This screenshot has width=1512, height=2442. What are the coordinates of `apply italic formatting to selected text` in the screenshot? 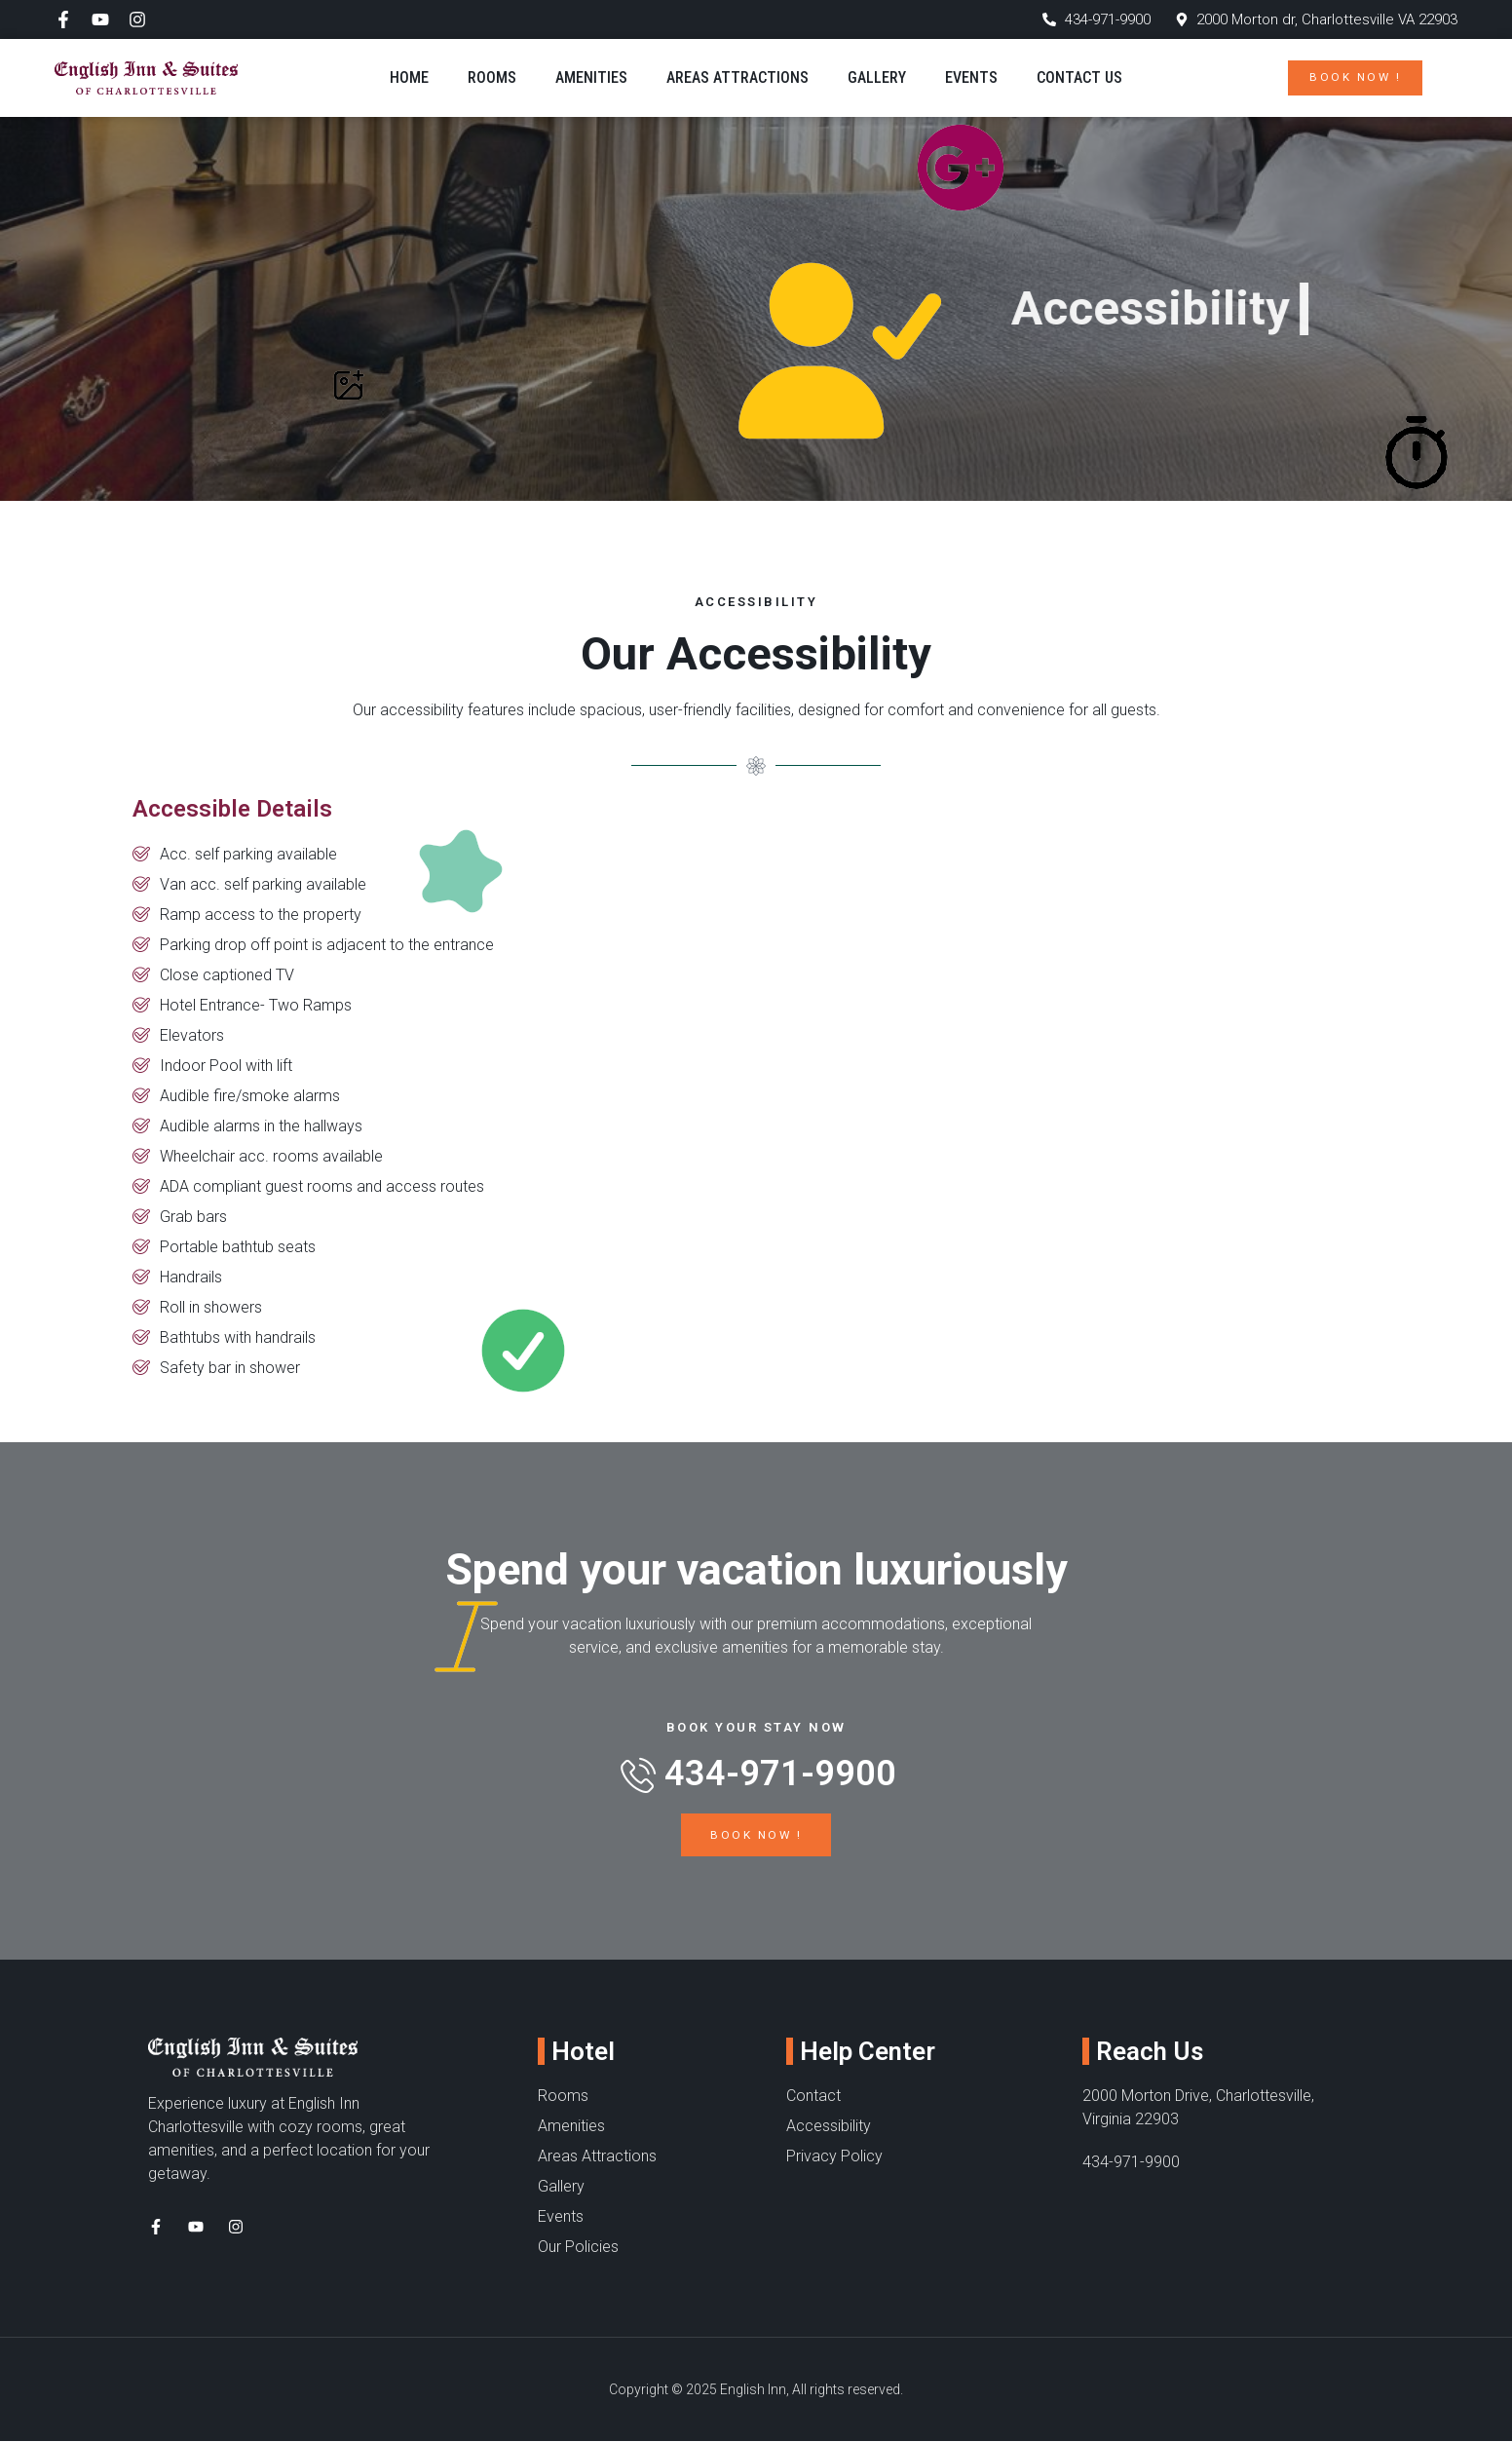 It's located at (466, 1636).